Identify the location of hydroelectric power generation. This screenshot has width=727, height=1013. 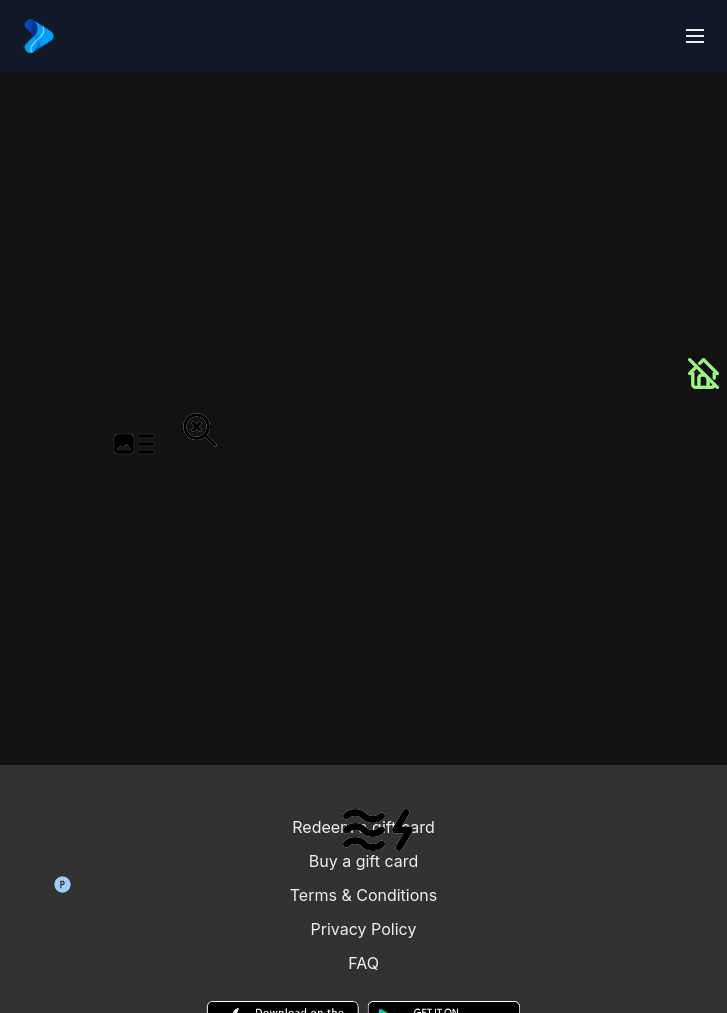
(378, 830).